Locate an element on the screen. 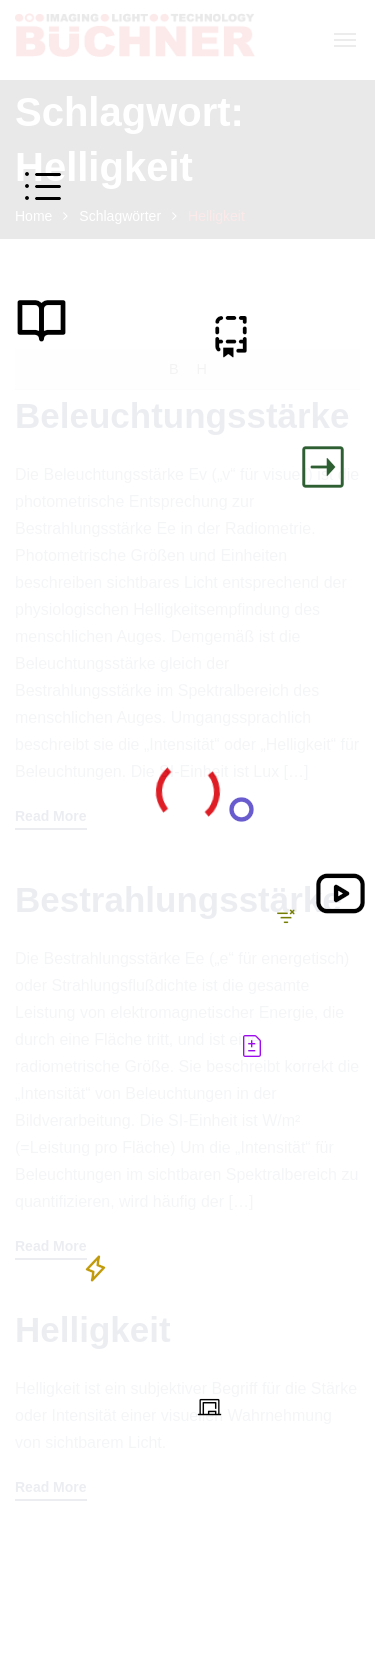  remove or clear active filters is located at coordinates (286, 918).